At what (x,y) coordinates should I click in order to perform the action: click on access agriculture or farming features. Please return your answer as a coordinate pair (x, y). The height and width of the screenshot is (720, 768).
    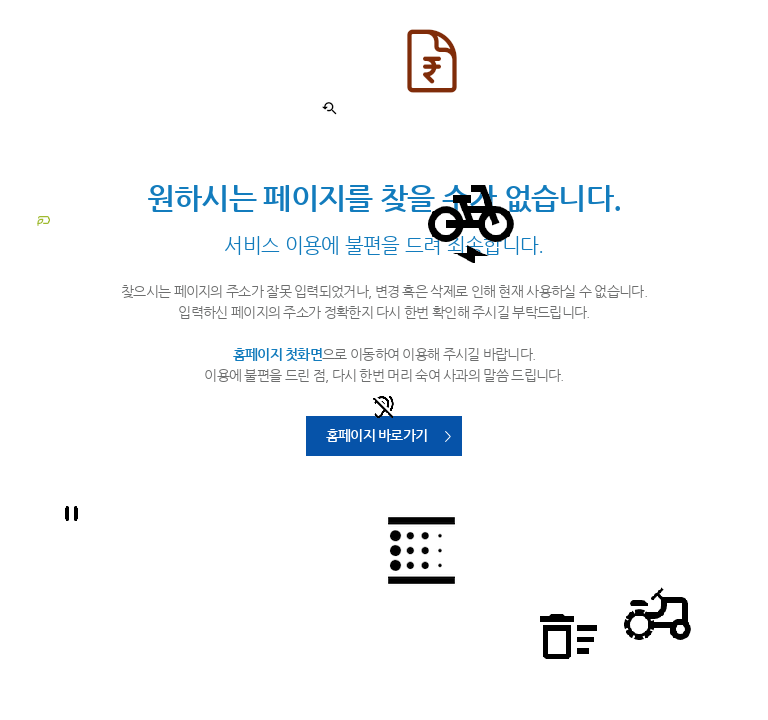
    Looking at the image, I should click on (657, 615).